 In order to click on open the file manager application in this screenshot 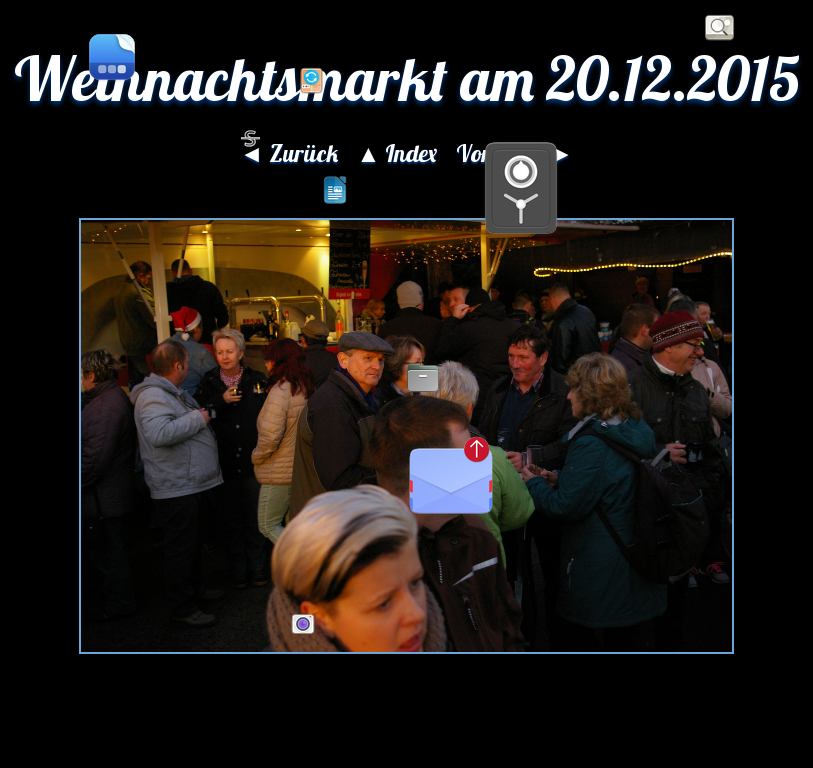, I will do `click(423, 377)`.